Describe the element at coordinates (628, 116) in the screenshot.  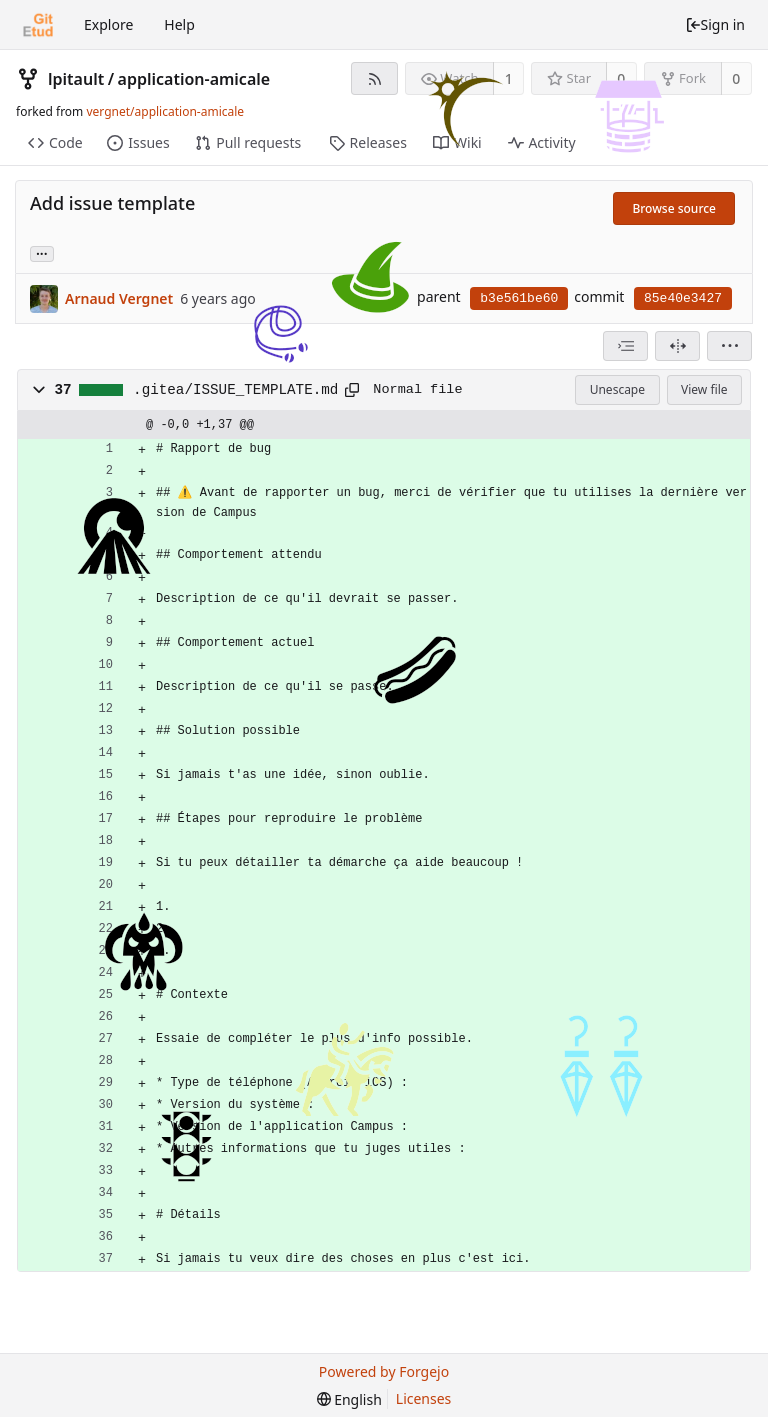
I see `access water or resource collection point` at that location.